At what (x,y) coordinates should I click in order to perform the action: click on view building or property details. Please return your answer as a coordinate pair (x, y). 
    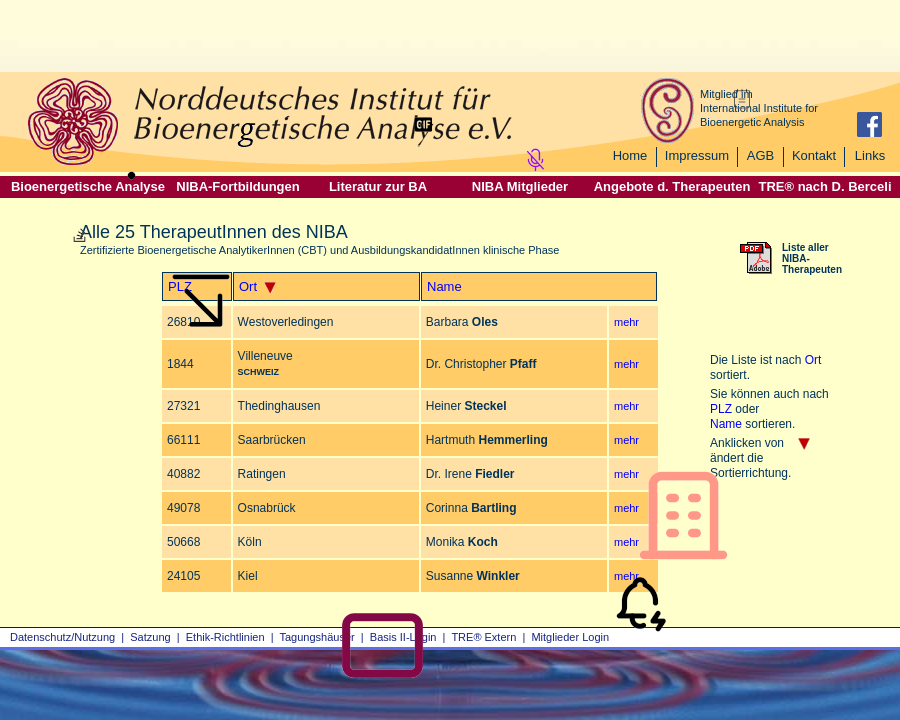
    Looking at the image, I should click on (683, 515).